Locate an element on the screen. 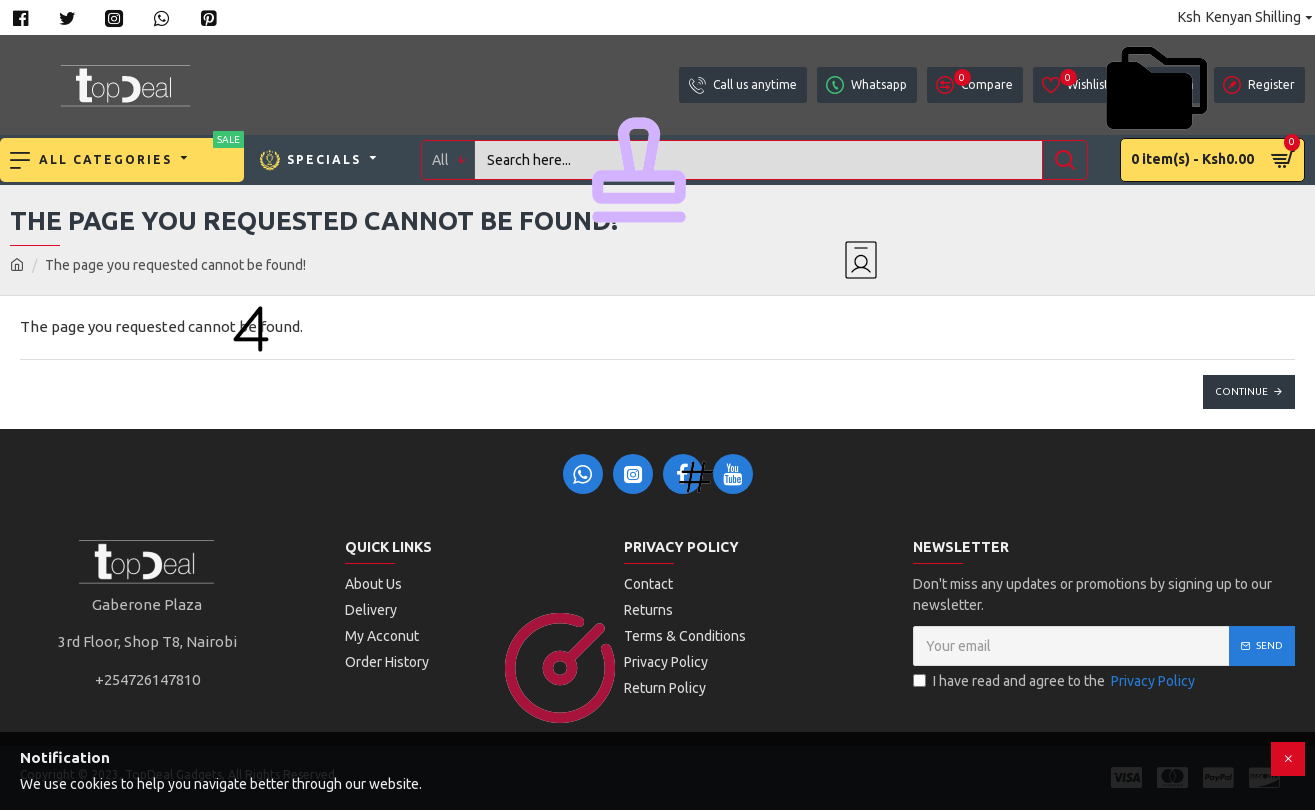  view performance metrics or usage statistics is located at coordinates (560, 668).